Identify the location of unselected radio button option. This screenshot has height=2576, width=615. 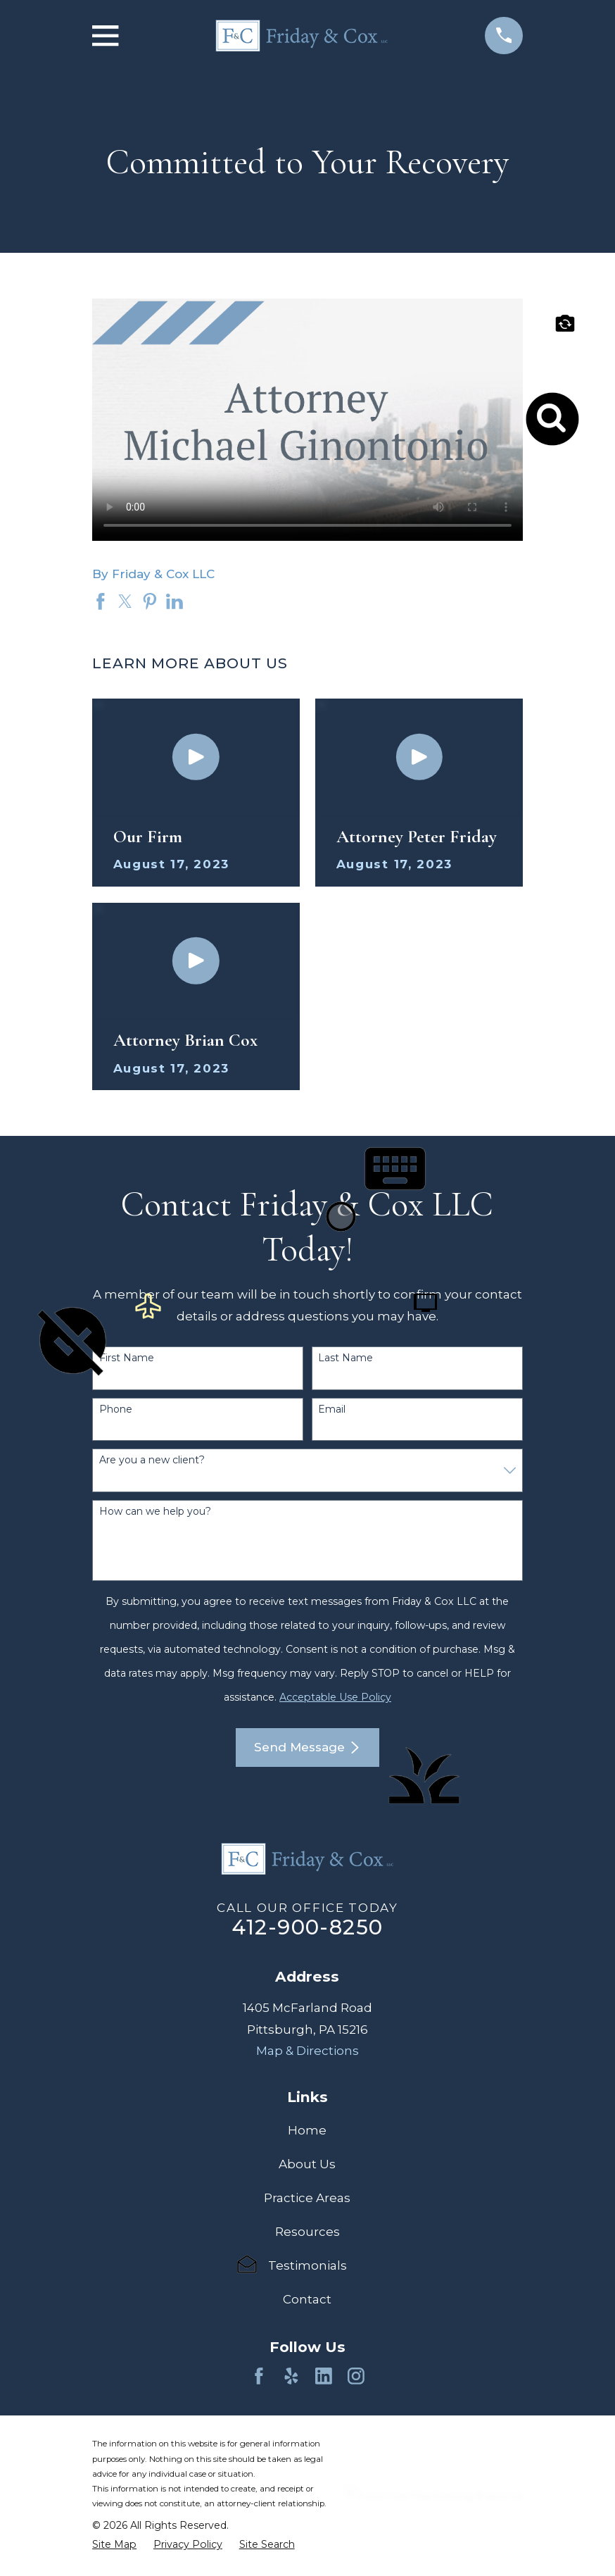
(341, 1216).